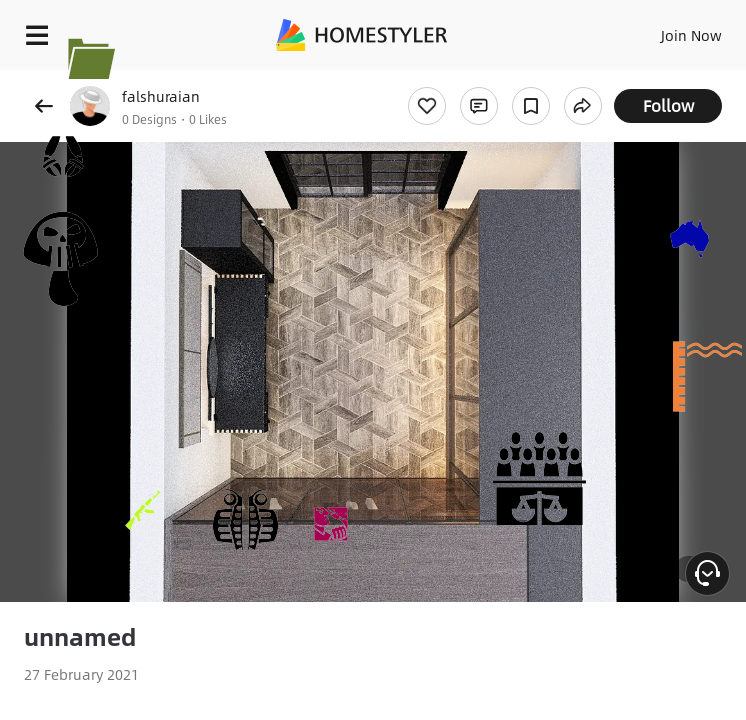 This screenshot has width=746, height=720. What do you see at coordinates (143, 510) in the screenshot?
I see `weapon or firearm item in game inventory` at bounding box center [143, 510].